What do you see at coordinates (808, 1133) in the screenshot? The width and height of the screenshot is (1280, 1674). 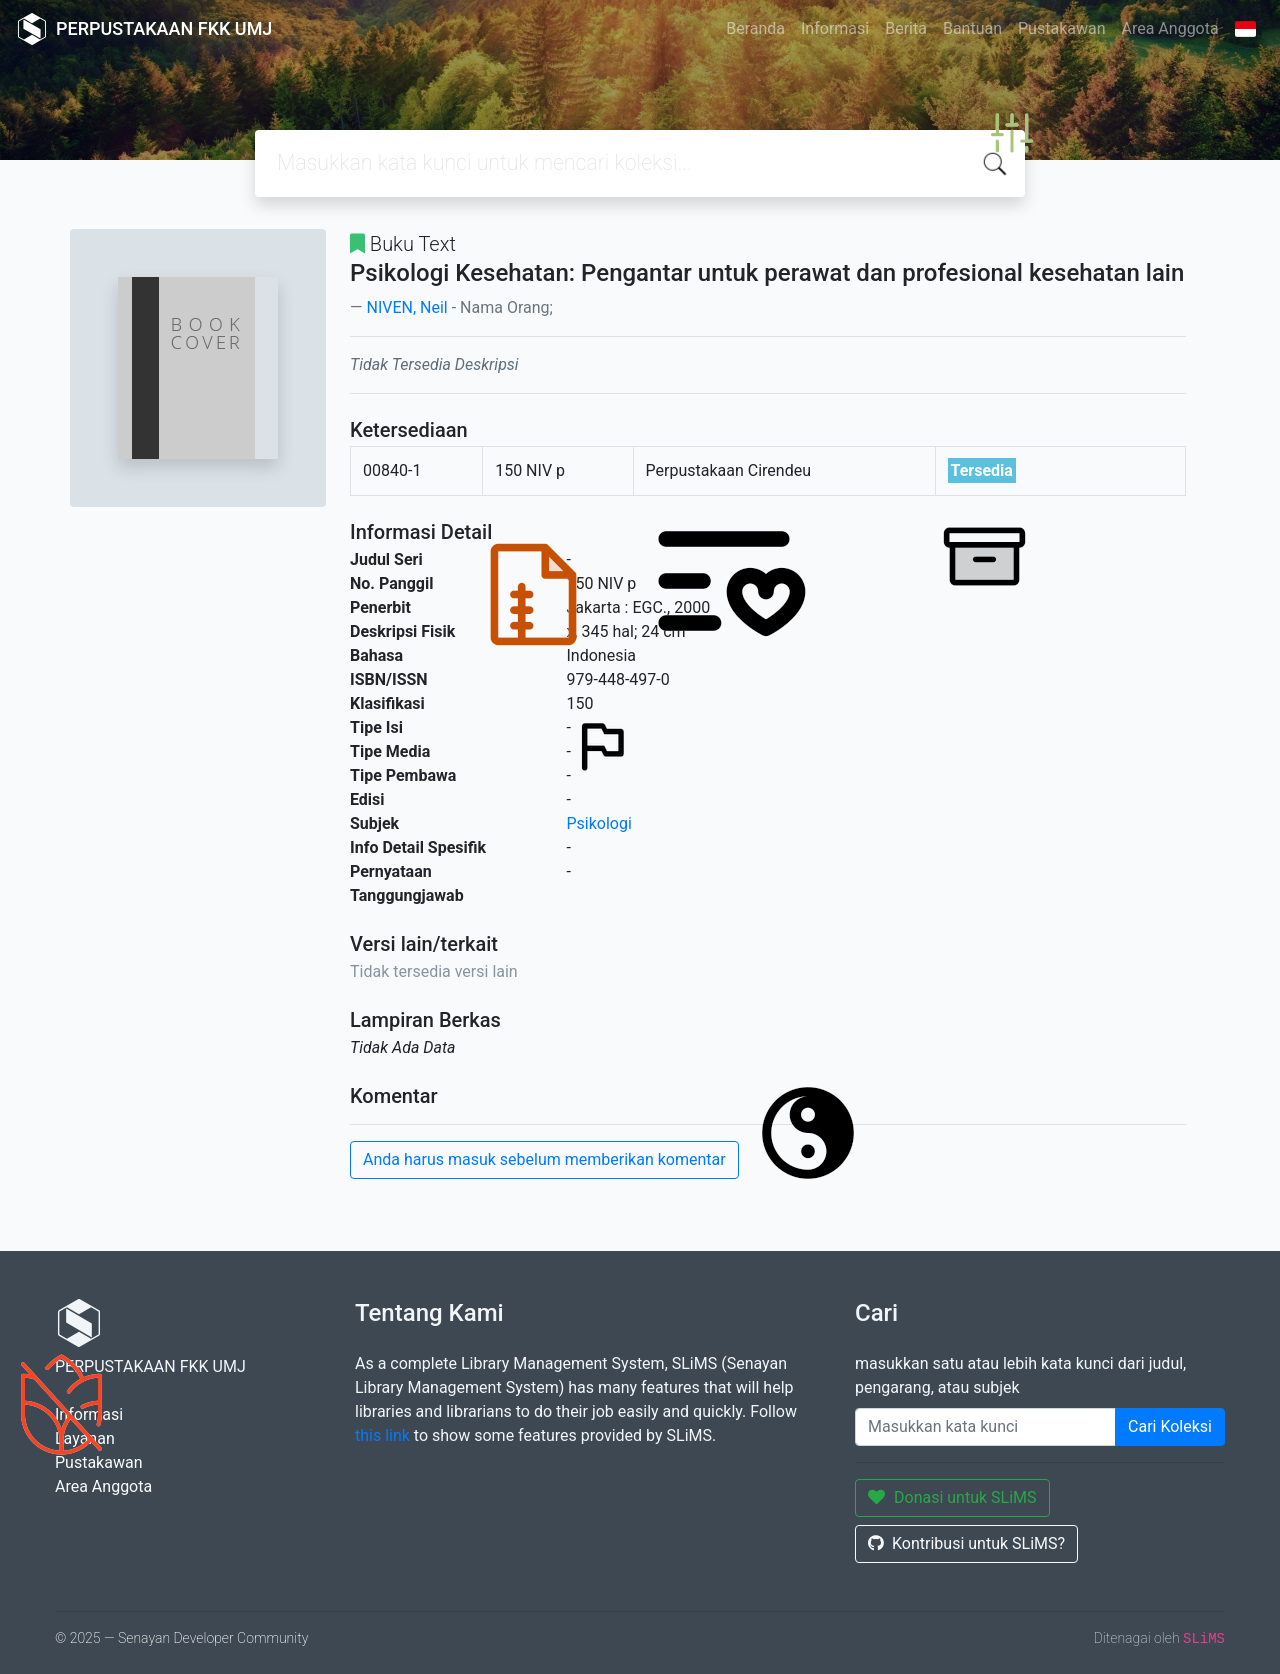 I see `toggle balance or harmony mode` at bounding box center [808, 1133].